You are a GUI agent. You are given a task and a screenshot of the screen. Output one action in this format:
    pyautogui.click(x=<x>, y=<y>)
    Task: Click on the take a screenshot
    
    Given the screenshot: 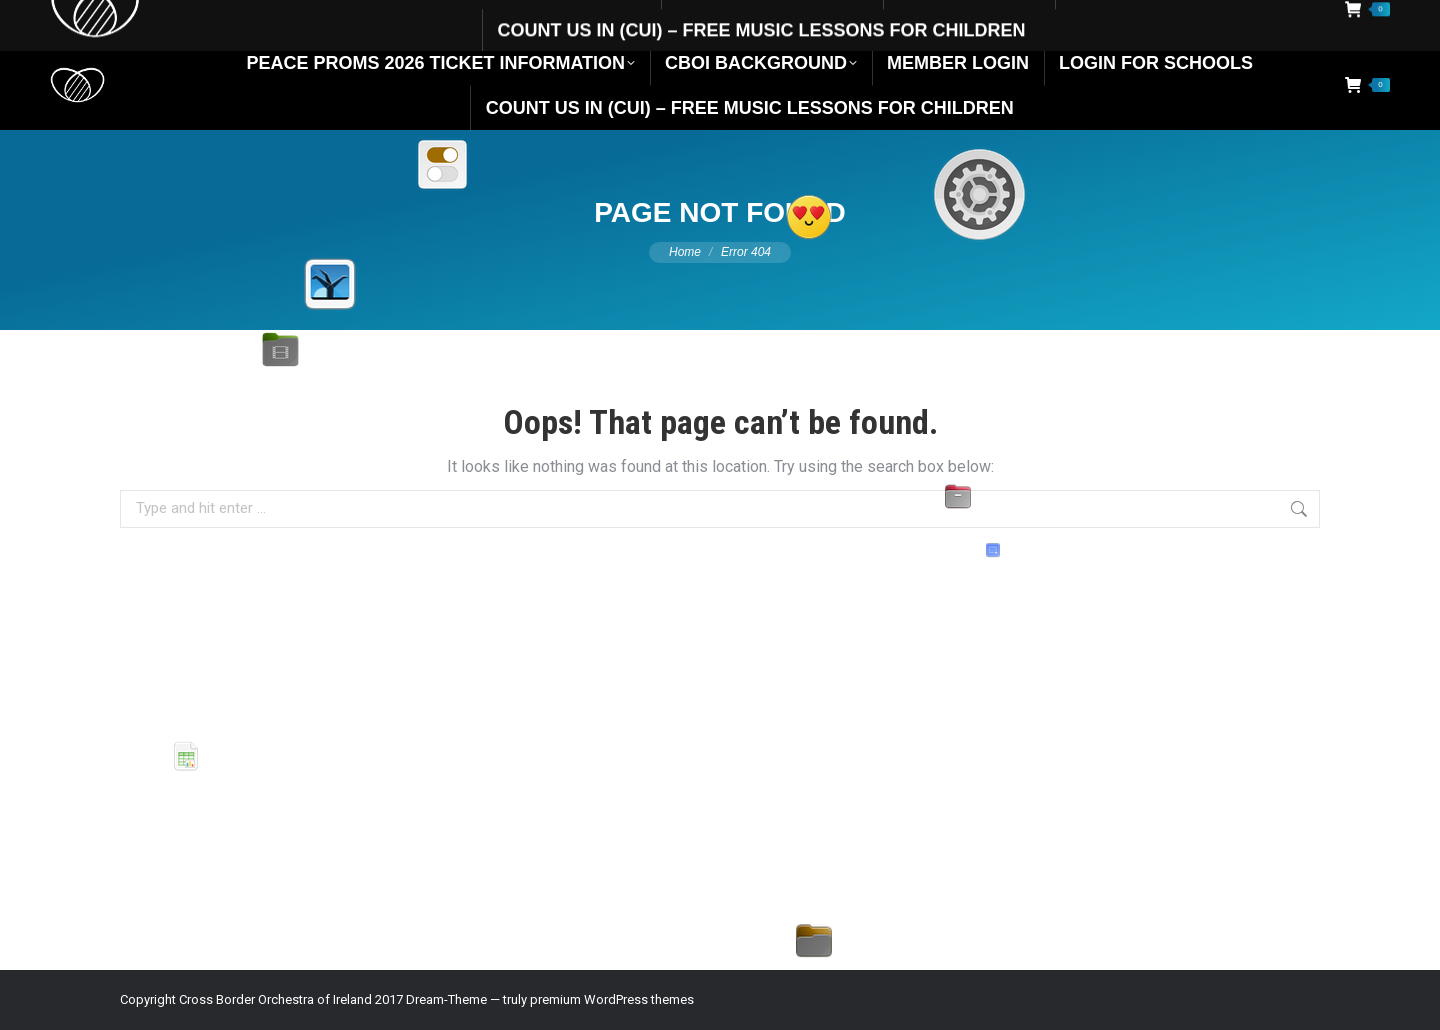 What is the action you would take?
    pyautogui.click(x=993, y=550)
    